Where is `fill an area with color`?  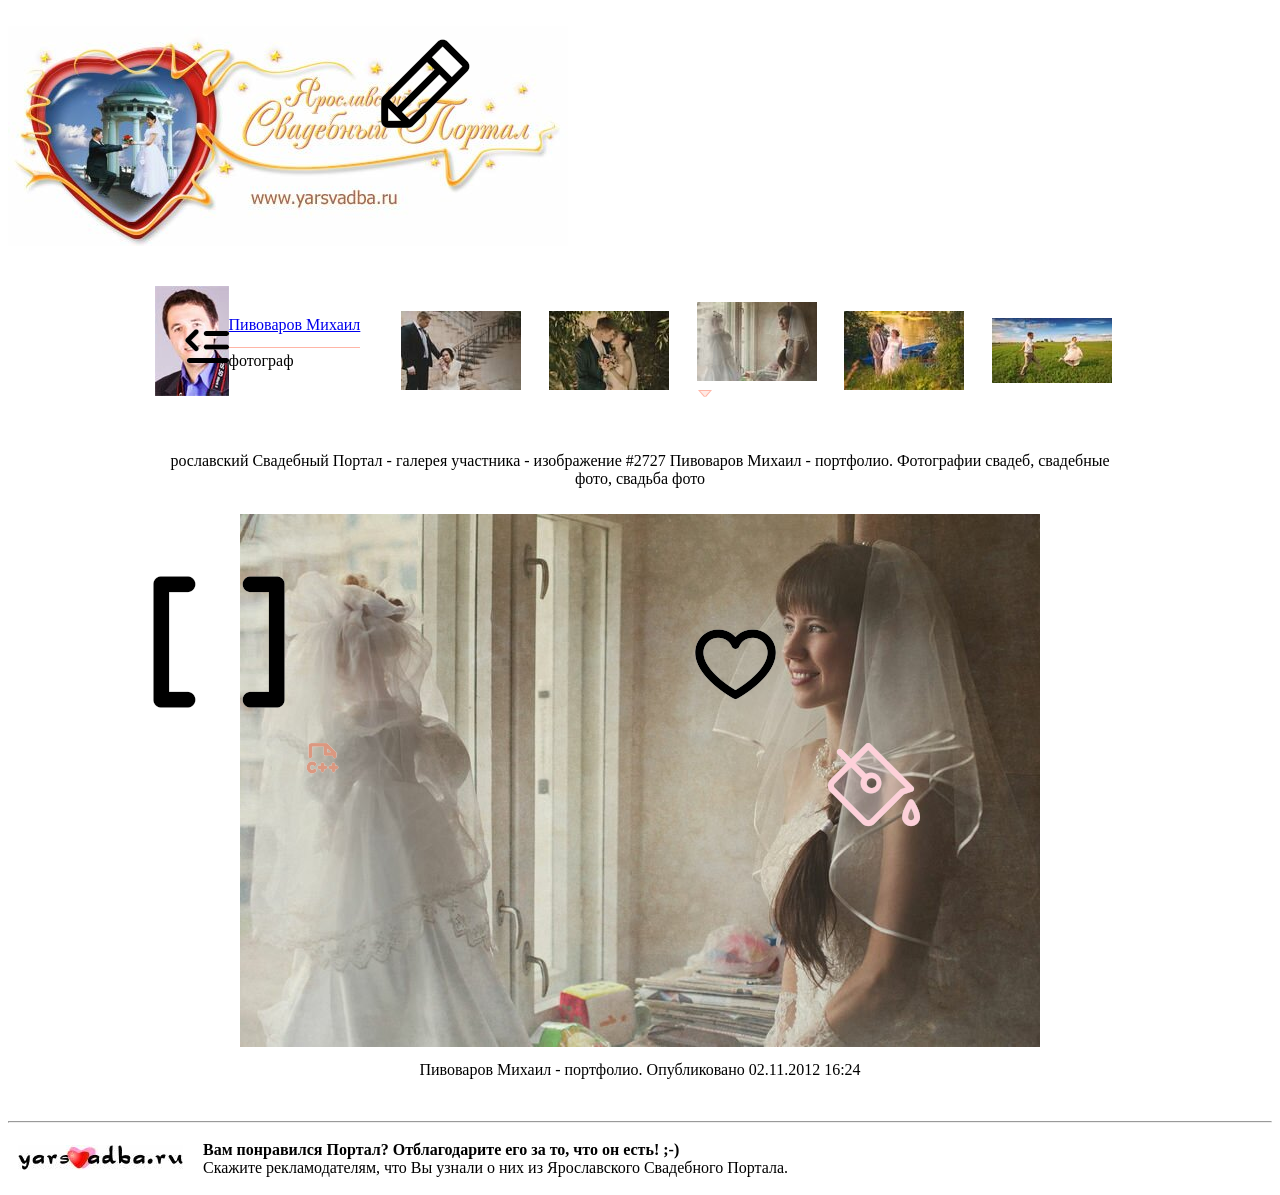
fill an area with color is located at coordinates (872, 787).